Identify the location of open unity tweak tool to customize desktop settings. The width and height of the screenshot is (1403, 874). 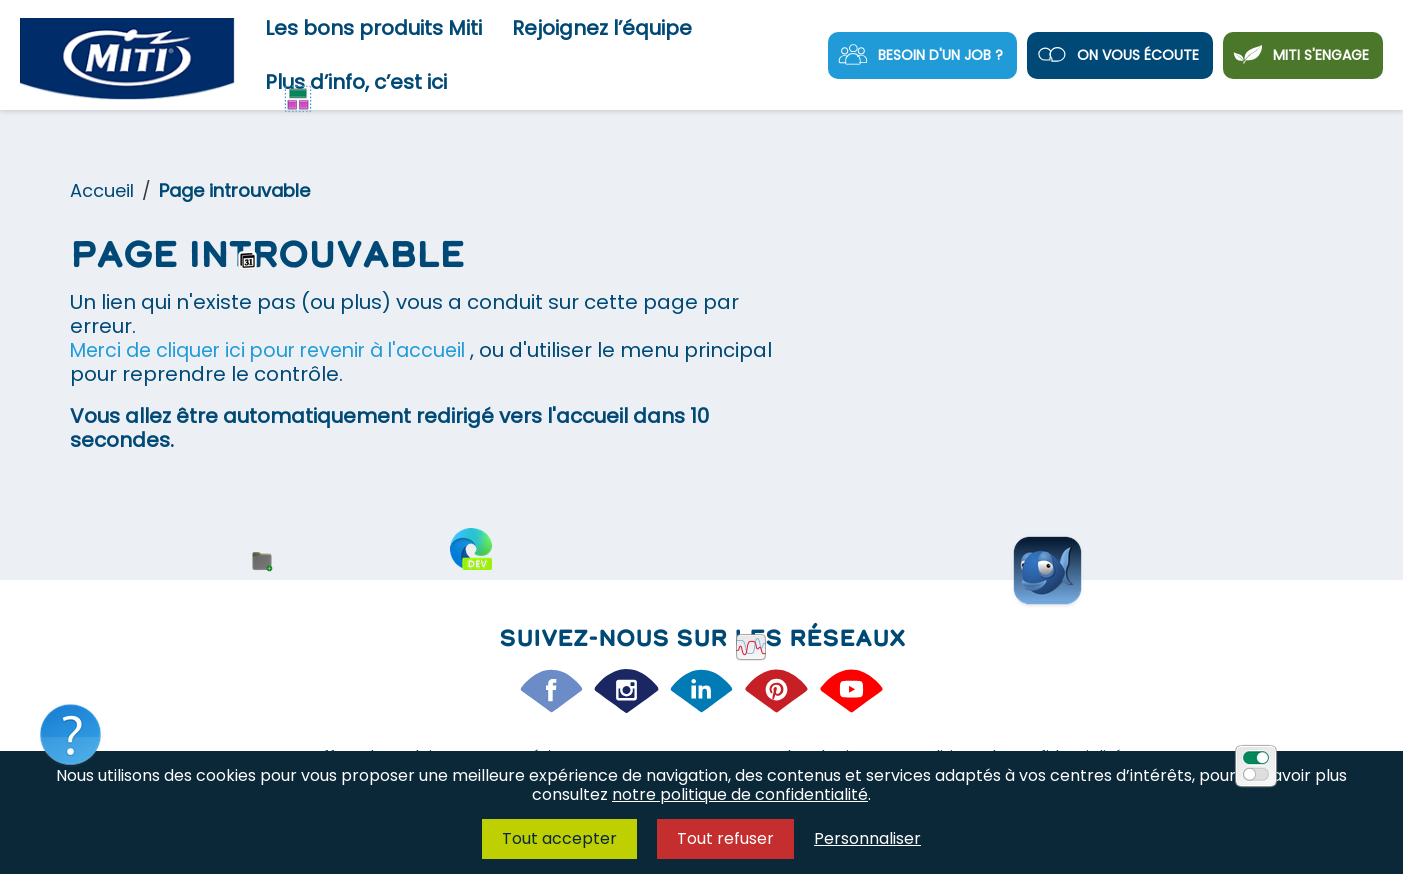
(1256, 766).